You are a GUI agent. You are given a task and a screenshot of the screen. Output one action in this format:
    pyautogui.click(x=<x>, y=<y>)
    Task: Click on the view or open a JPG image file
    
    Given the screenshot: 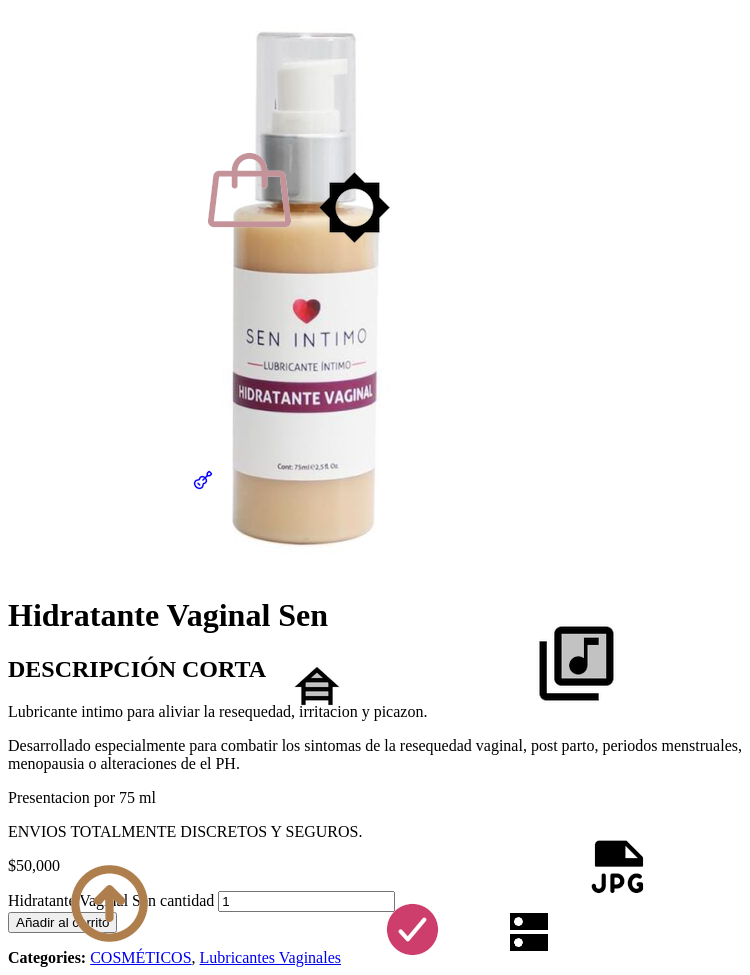 What is the action you would take?
    pyautogui.click(x=619, y=869)
    